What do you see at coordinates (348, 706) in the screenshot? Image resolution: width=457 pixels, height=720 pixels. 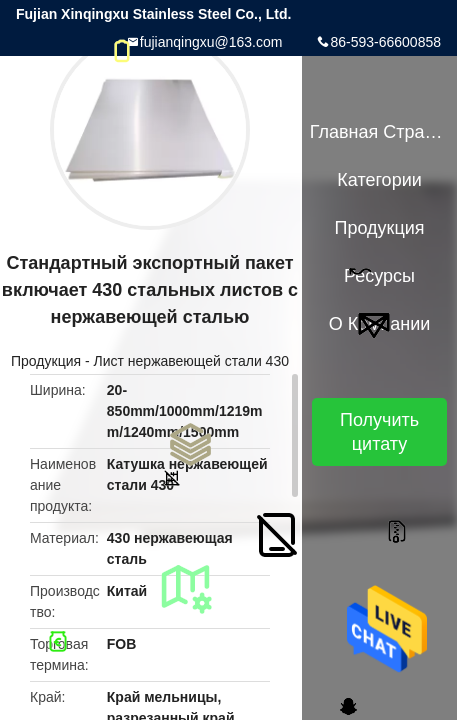 I see `open snapchat` at bounding box center [348, 706].